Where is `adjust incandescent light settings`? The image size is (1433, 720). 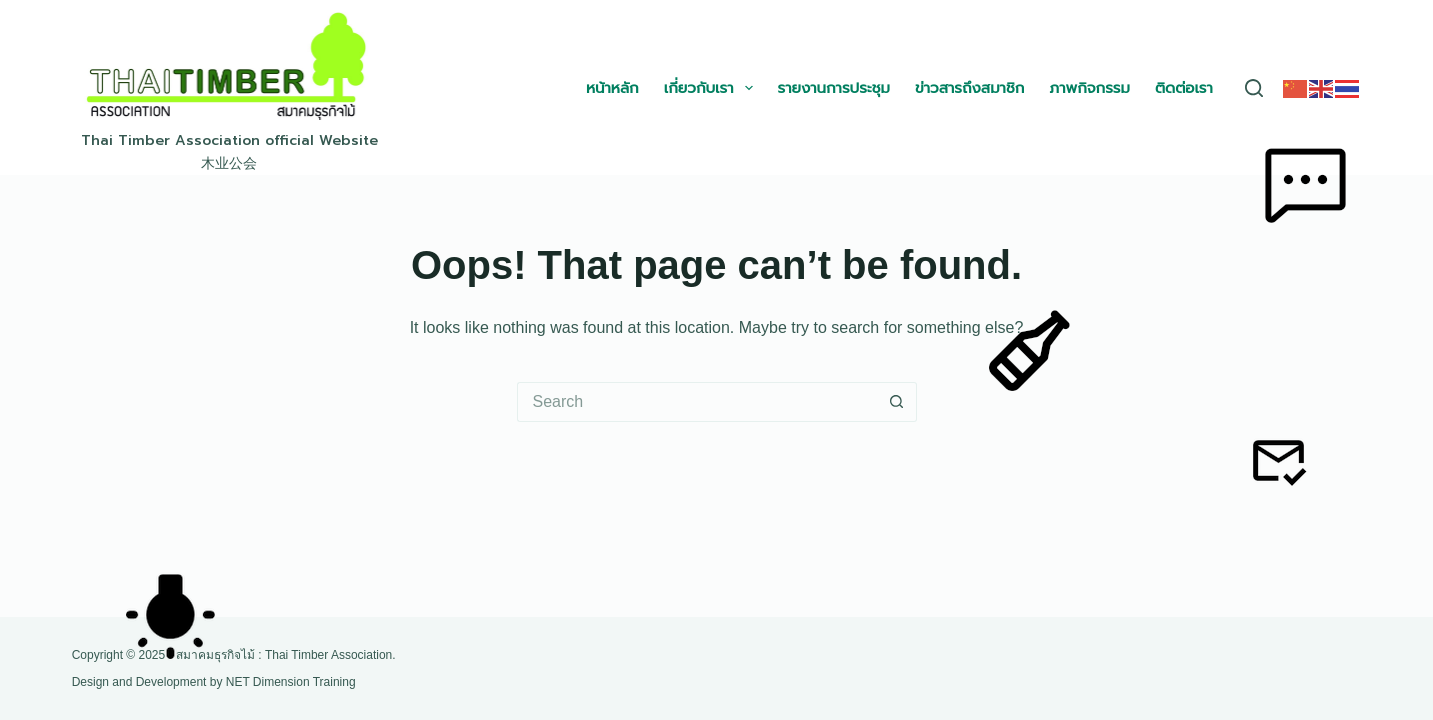 adjust incandescent light settings is located at coordinates (170, 614).